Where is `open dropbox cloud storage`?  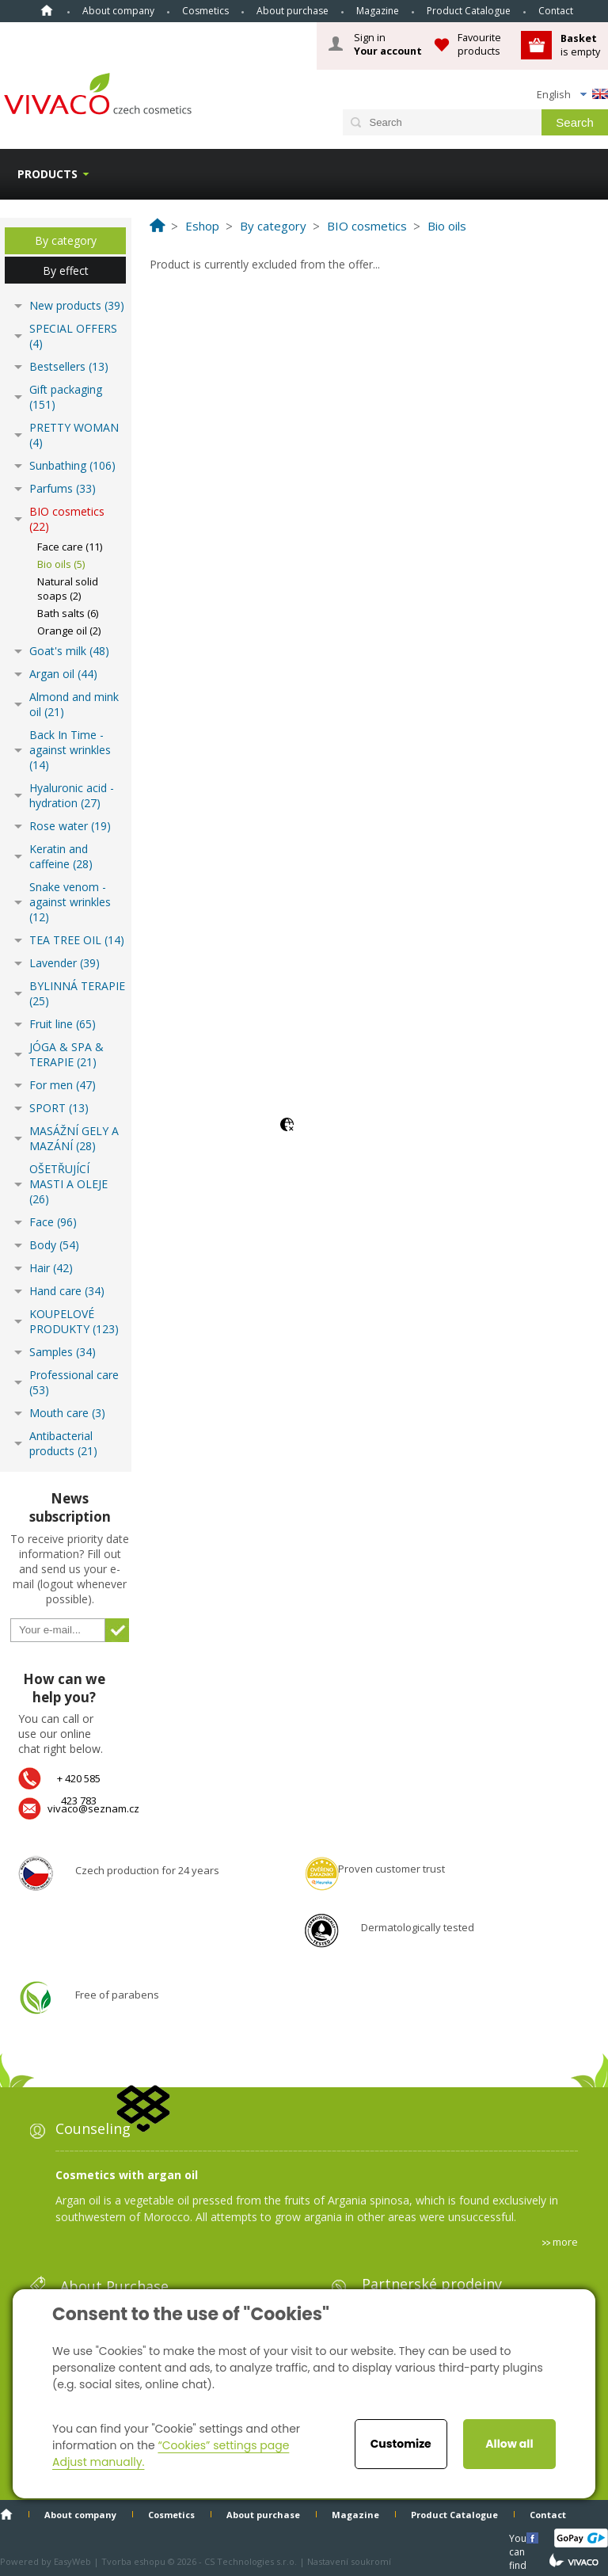
open dropbox cloud storage is located at coordinates (143, 2106).